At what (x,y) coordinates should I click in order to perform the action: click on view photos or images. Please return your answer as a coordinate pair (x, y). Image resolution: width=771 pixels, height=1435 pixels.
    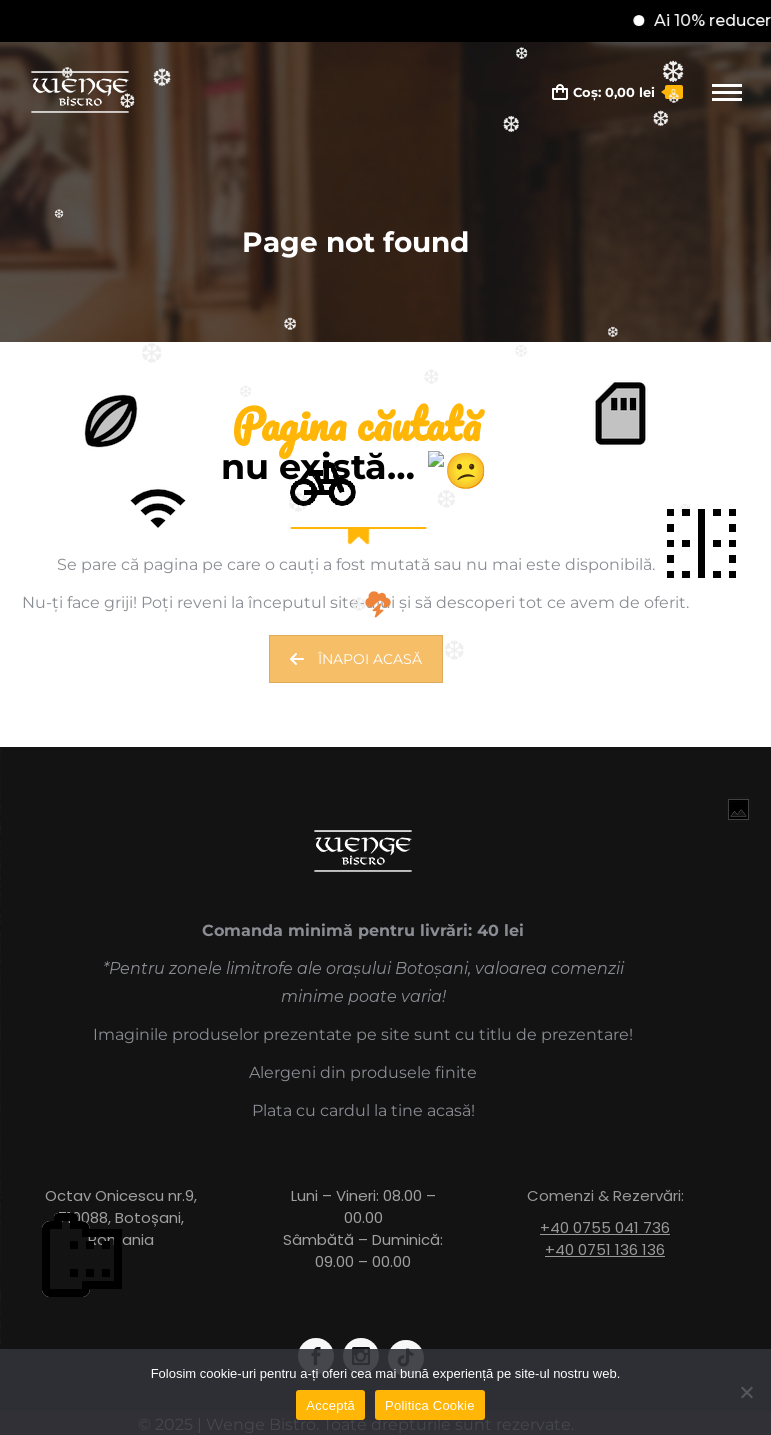
    Looking at the image, I should click on (738, 809).